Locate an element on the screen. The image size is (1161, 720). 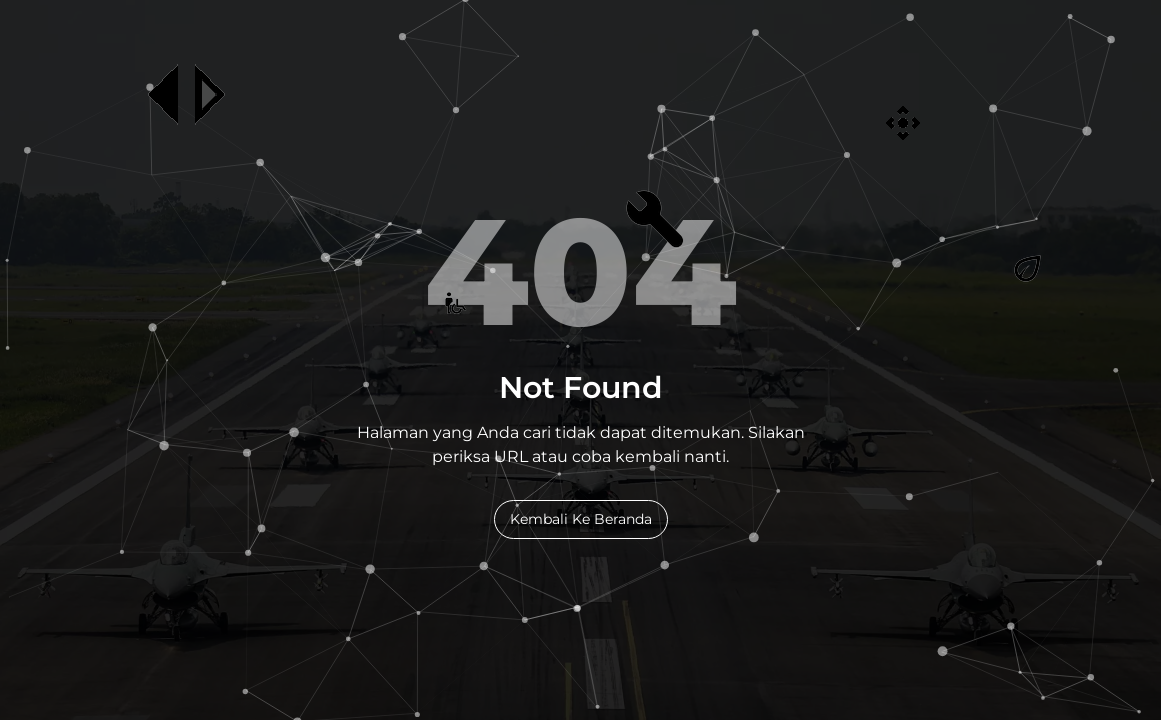
wheelchair accessible pickup location is located at coordinates (455, 303).